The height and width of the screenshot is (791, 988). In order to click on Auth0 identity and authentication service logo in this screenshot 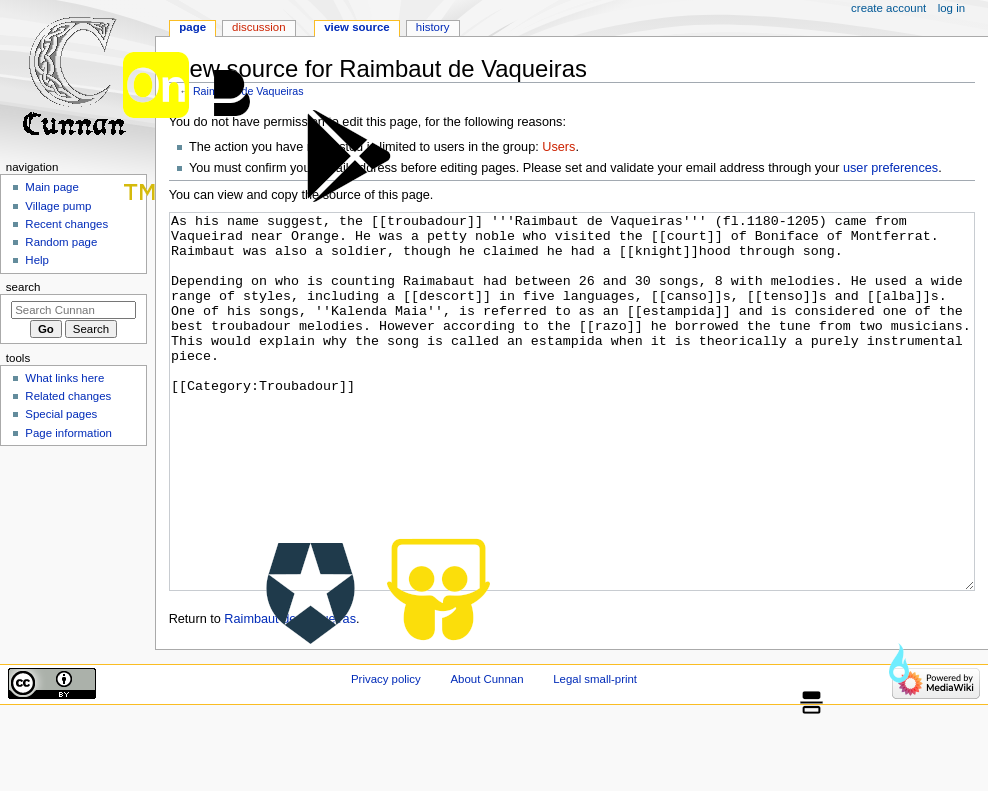, I will do `click(310, 593)`.